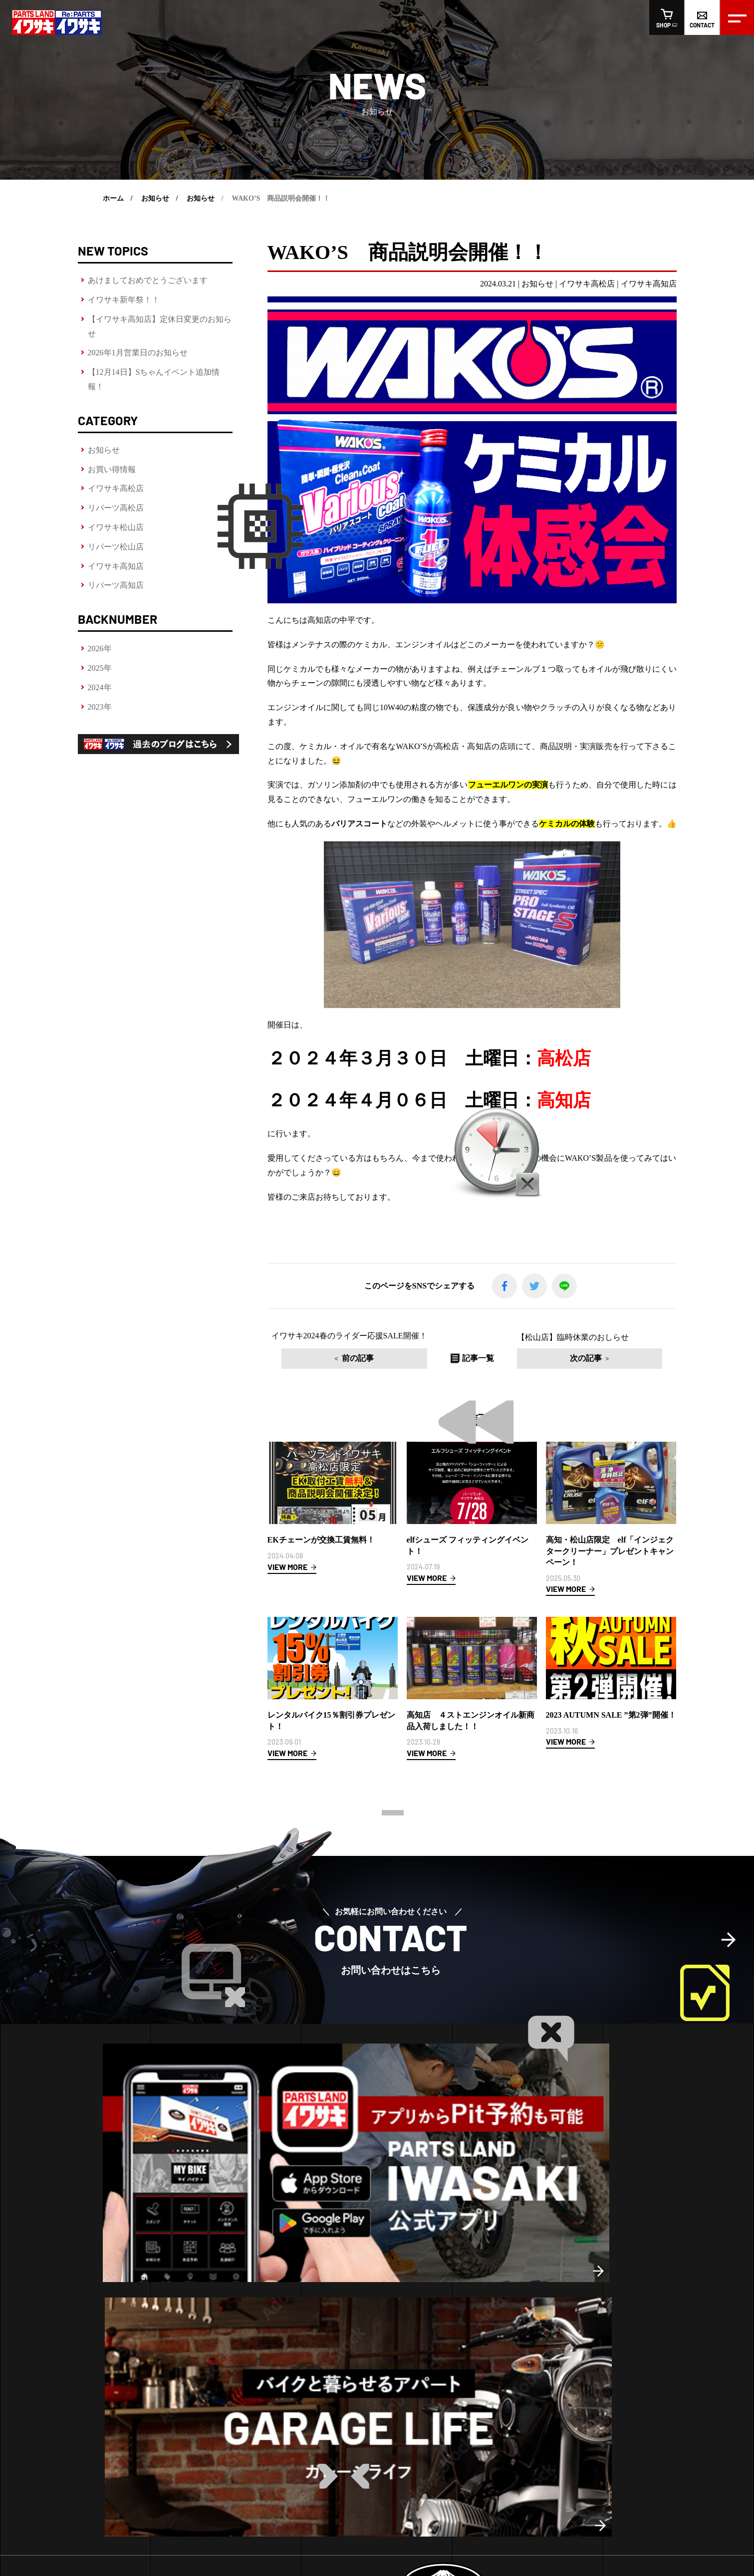 The height and width of the screenshot is (2576, 754). Describe the element at coordinates (705, 1993) in the screenshot. I see `open libreoffice math application` at that location.